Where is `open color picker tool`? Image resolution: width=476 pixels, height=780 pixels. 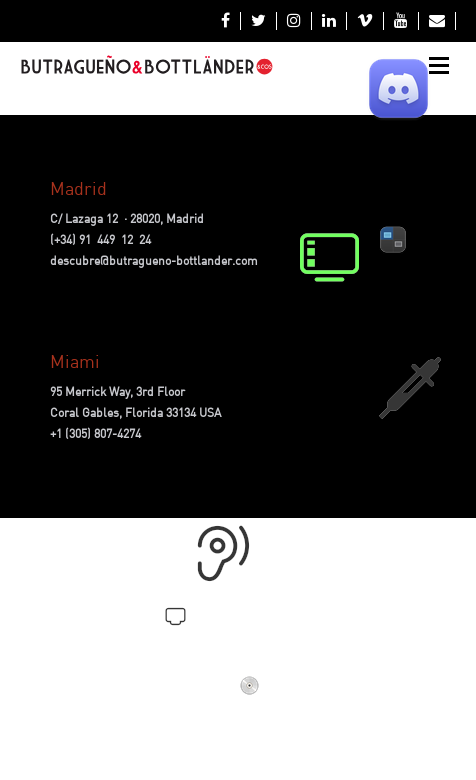
open color picker tool is located at coordinates (409, 388).